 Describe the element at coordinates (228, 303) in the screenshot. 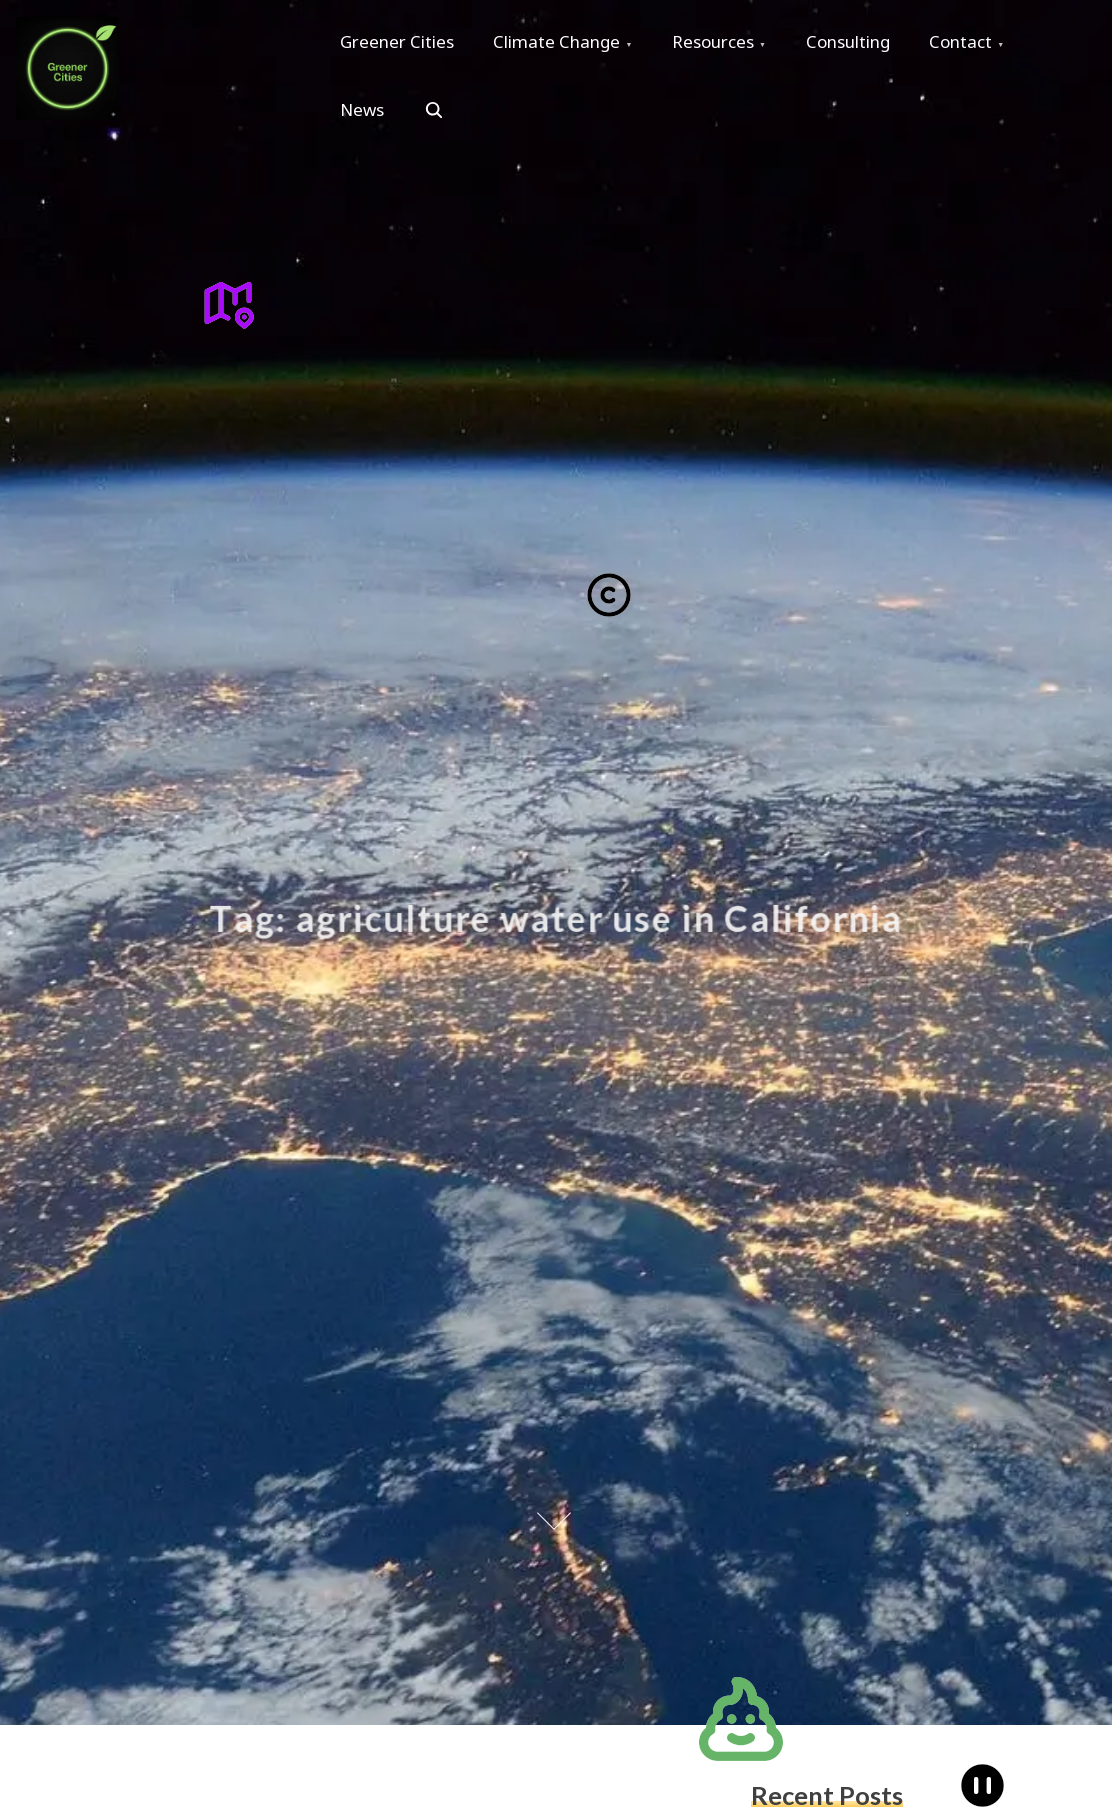

I see `view location on map` at that location.